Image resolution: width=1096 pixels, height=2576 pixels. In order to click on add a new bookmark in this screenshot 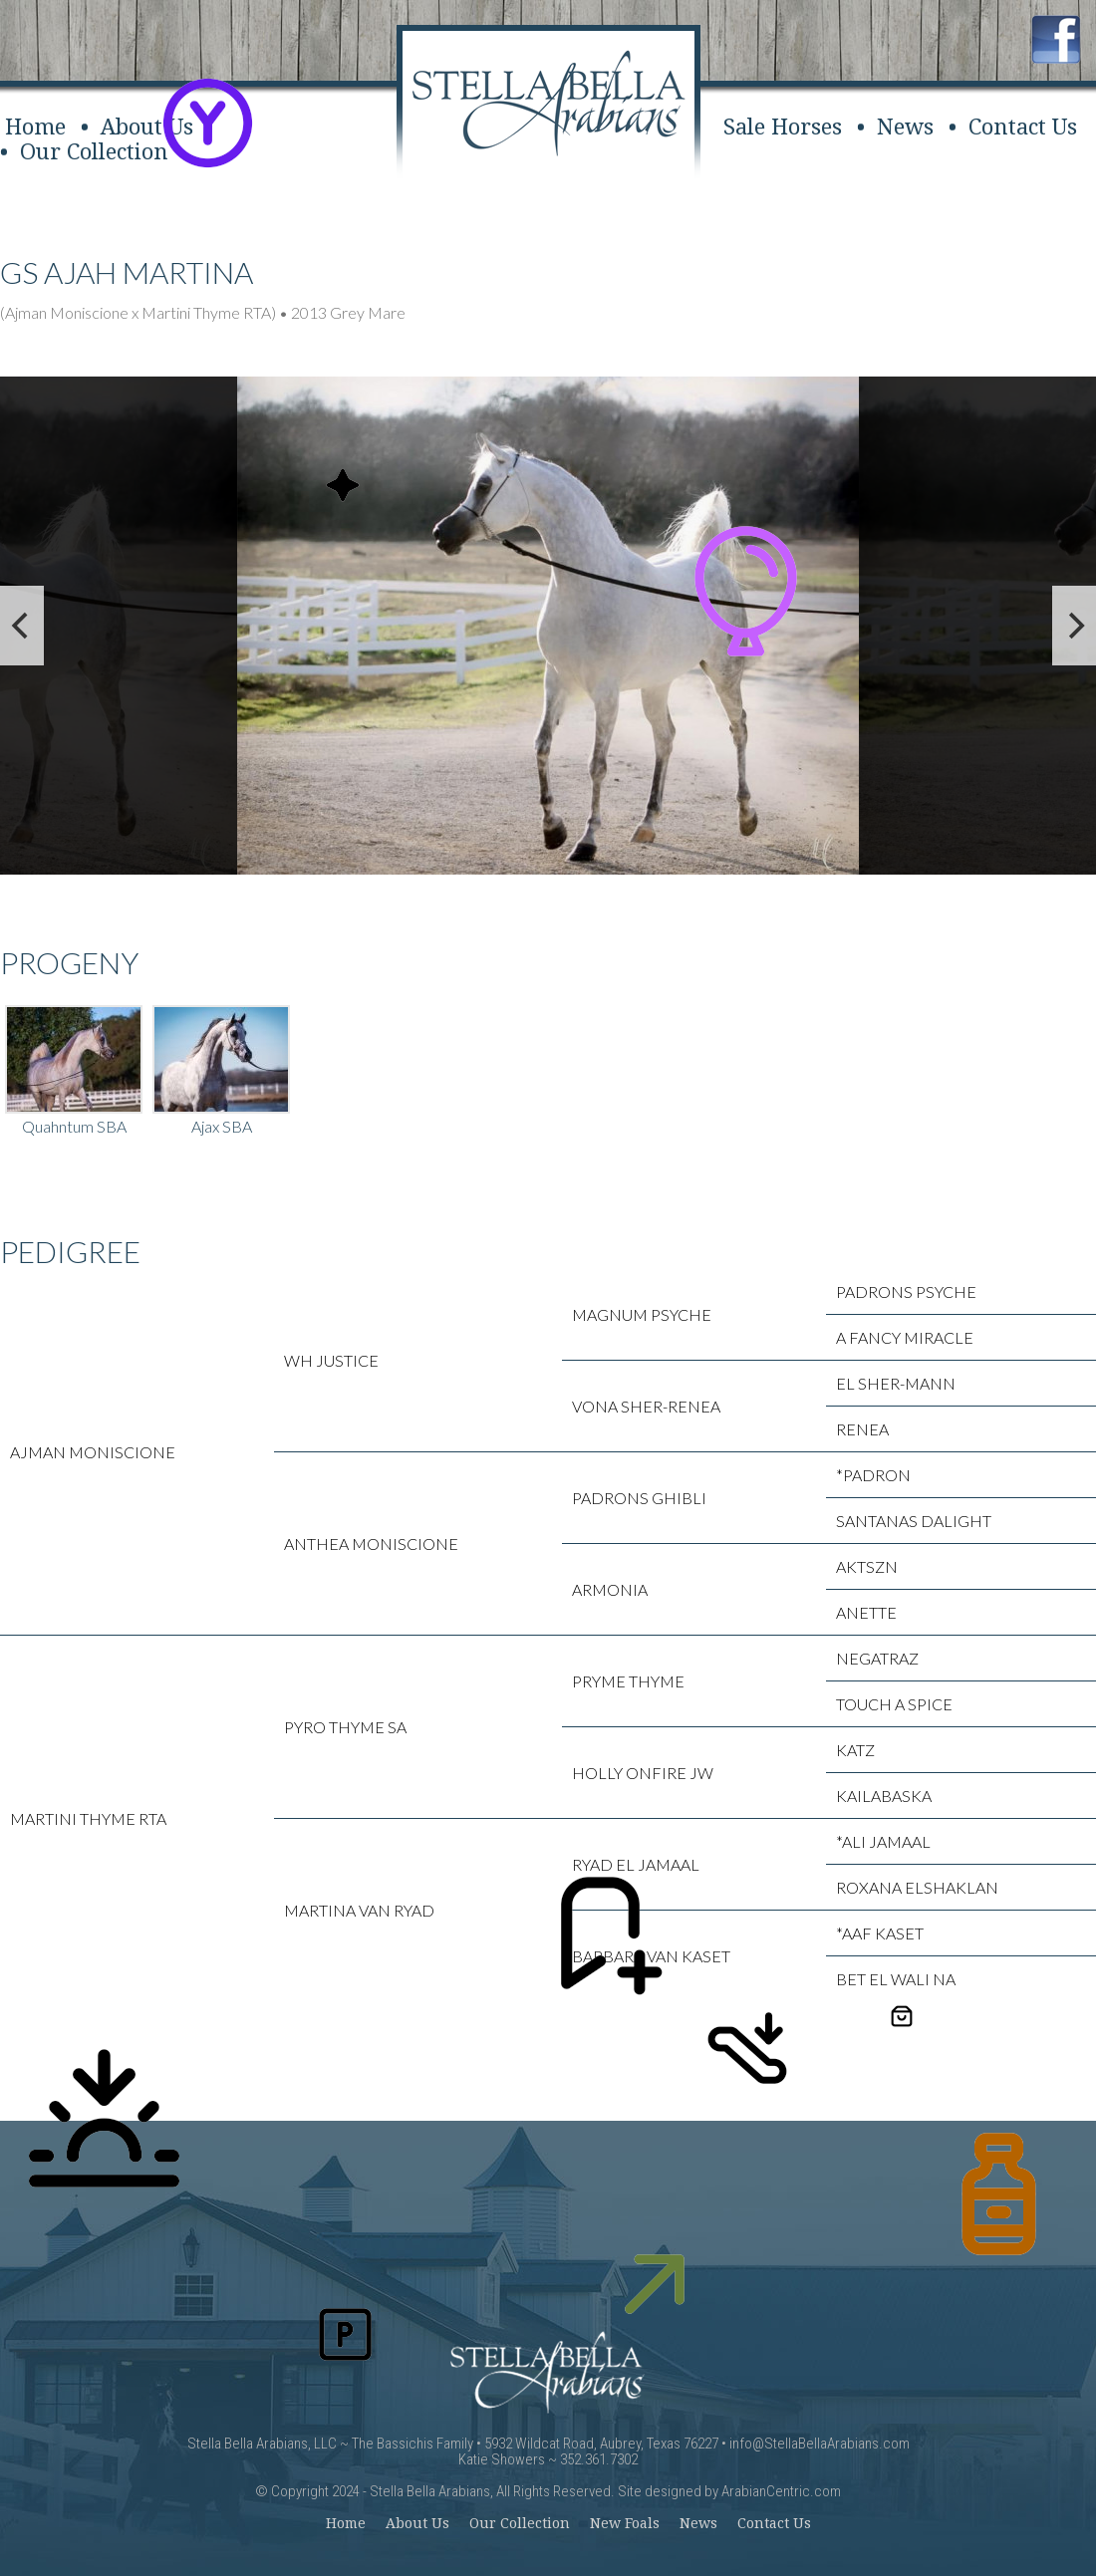, I will do `click(600, 1932)`.